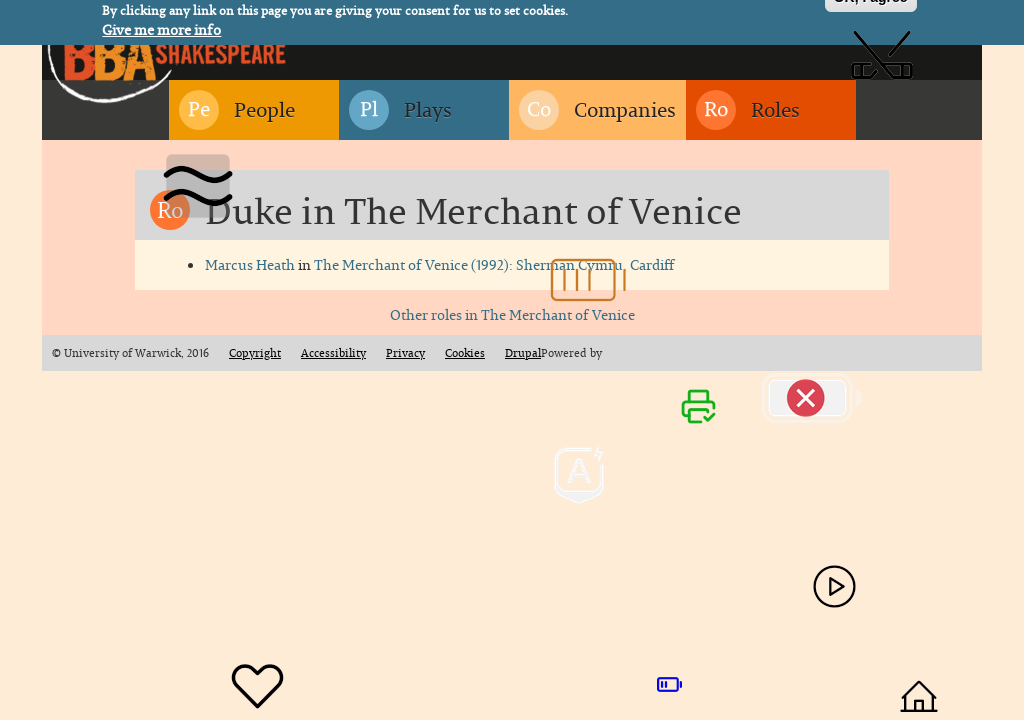 Image resolution: width=1024 pixels, height=720 pixels. What do you see at coordinates (257, 684) in the screenshot?
I see `add to favorites` at bounding box center [257, 684].